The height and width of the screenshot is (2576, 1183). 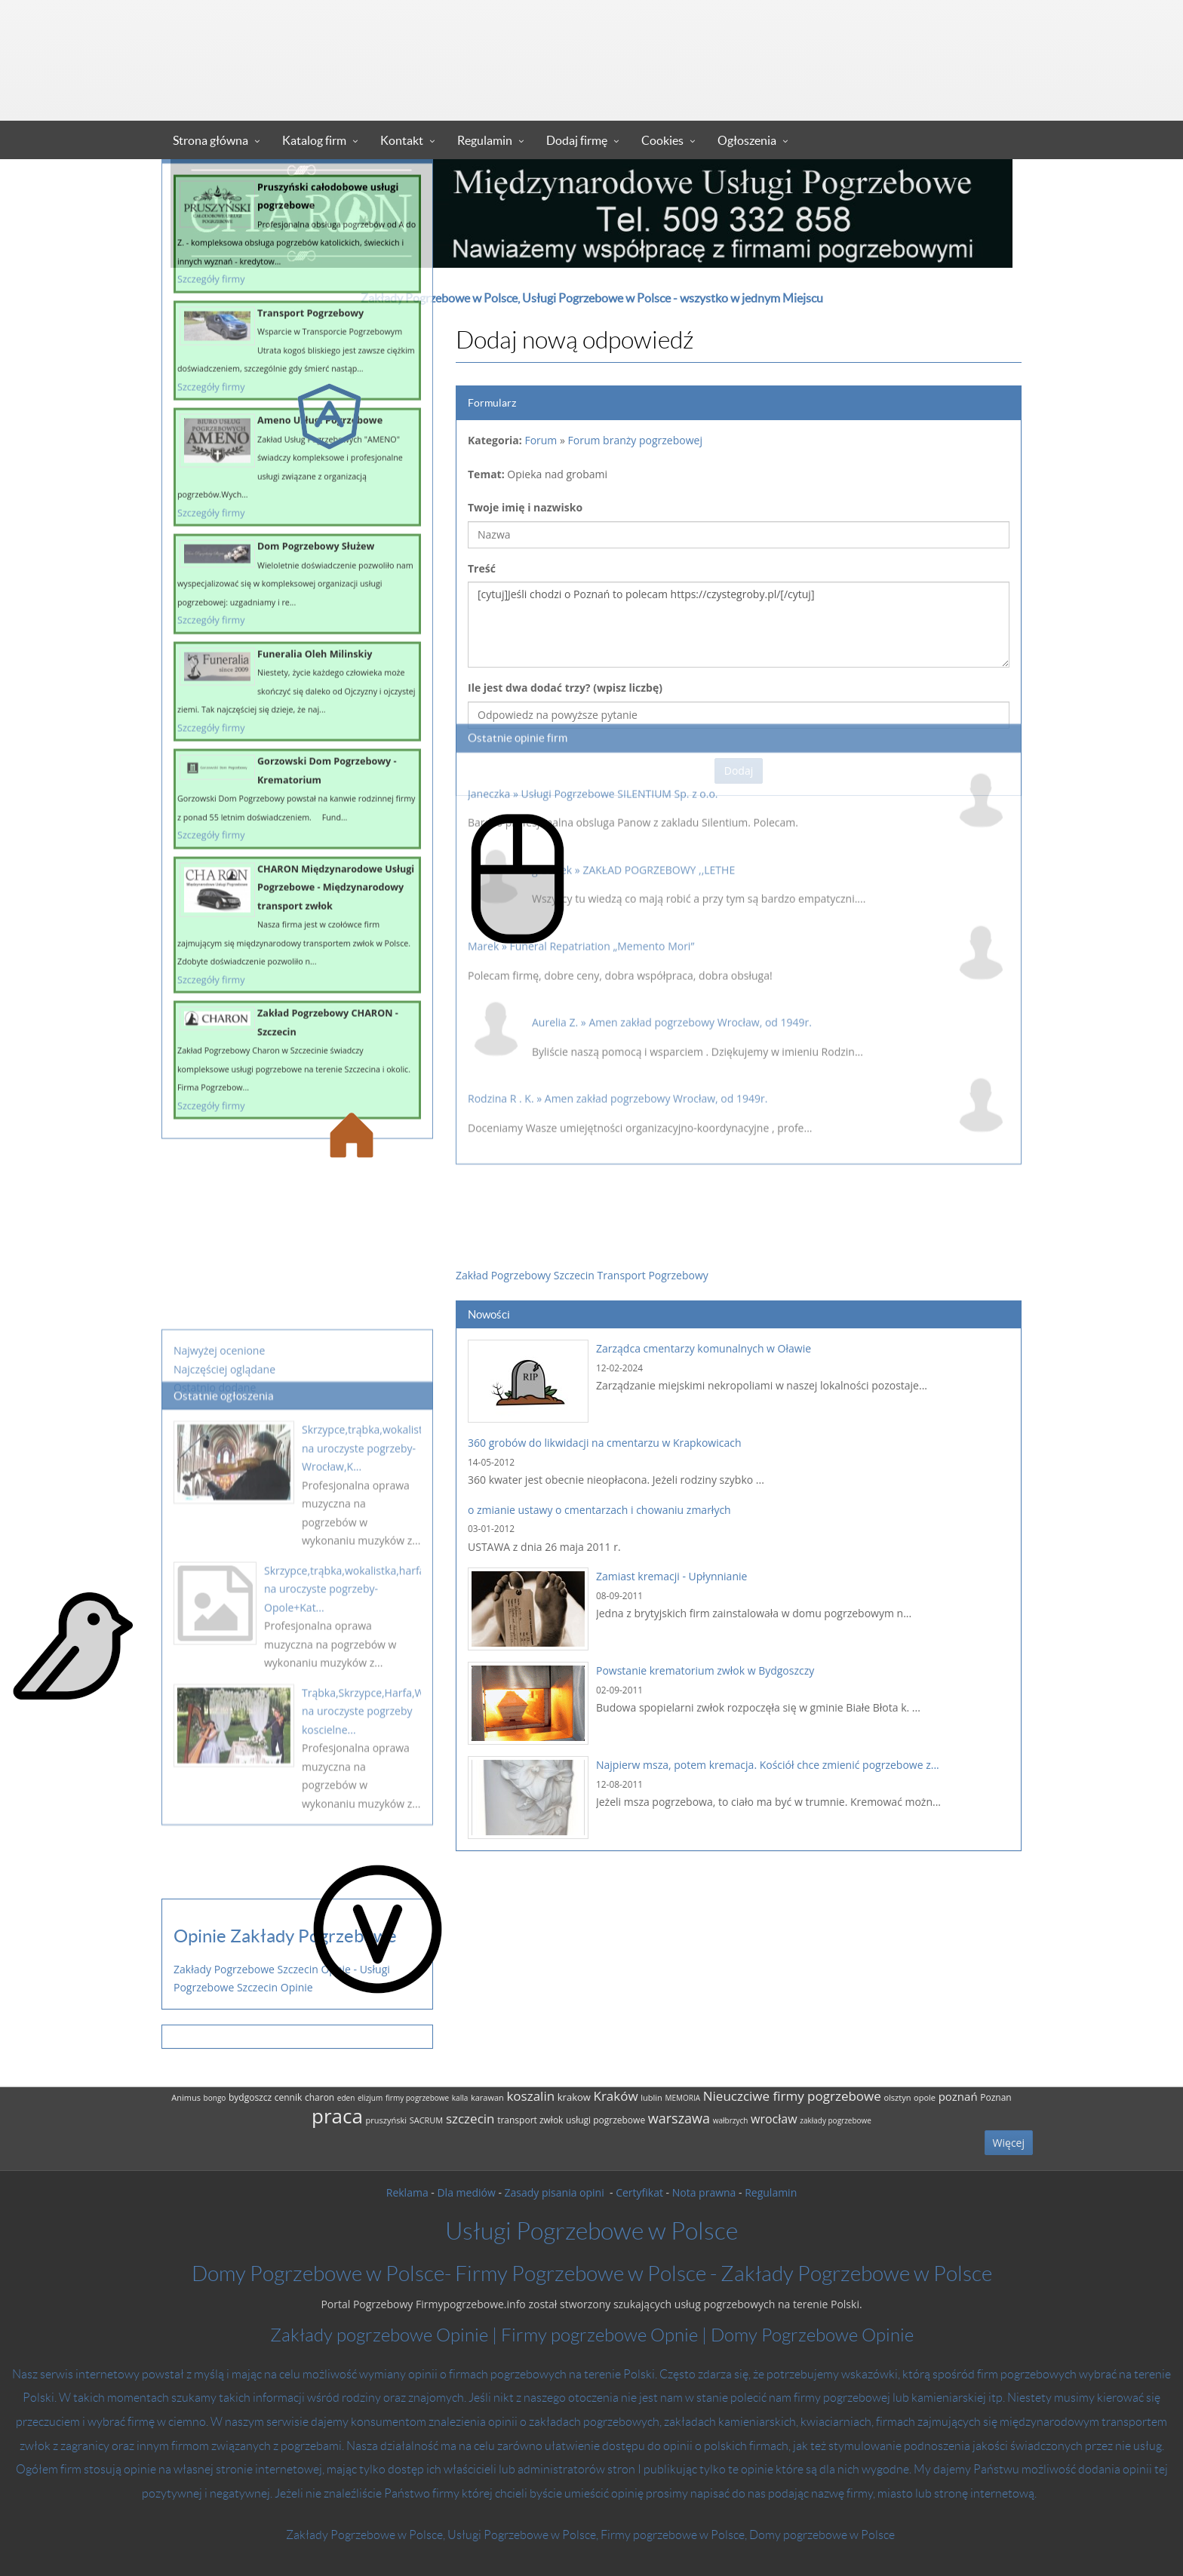 I want to click on navigate to home screen, so click(x=352, y=1136).